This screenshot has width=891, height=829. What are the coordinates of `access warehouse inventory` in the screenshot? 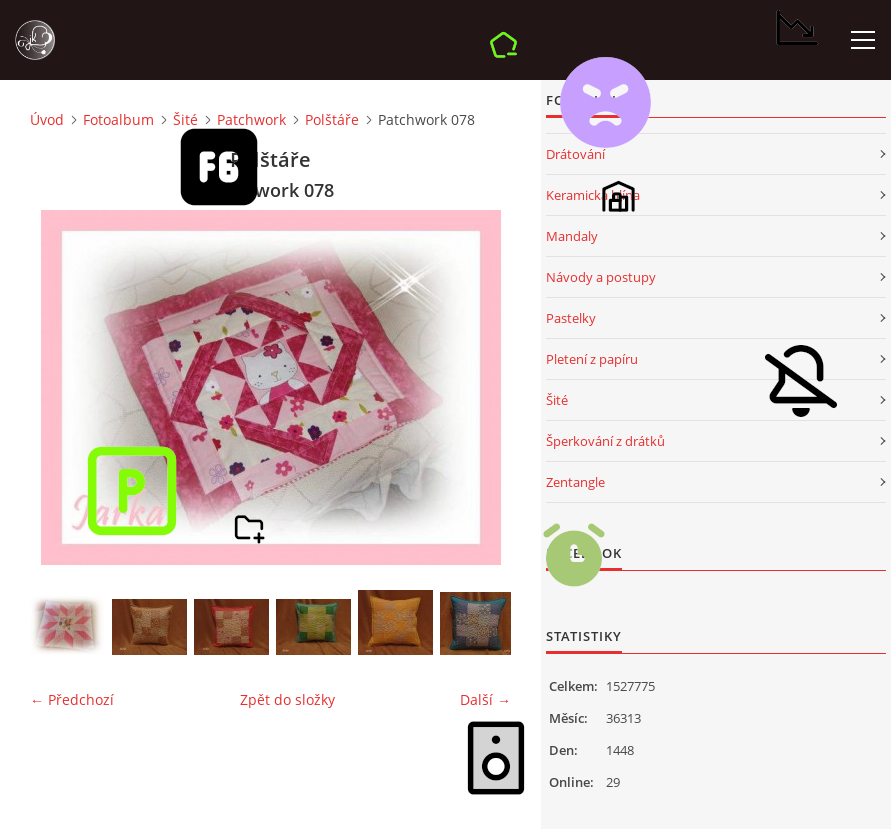 It's located at (618, 195).